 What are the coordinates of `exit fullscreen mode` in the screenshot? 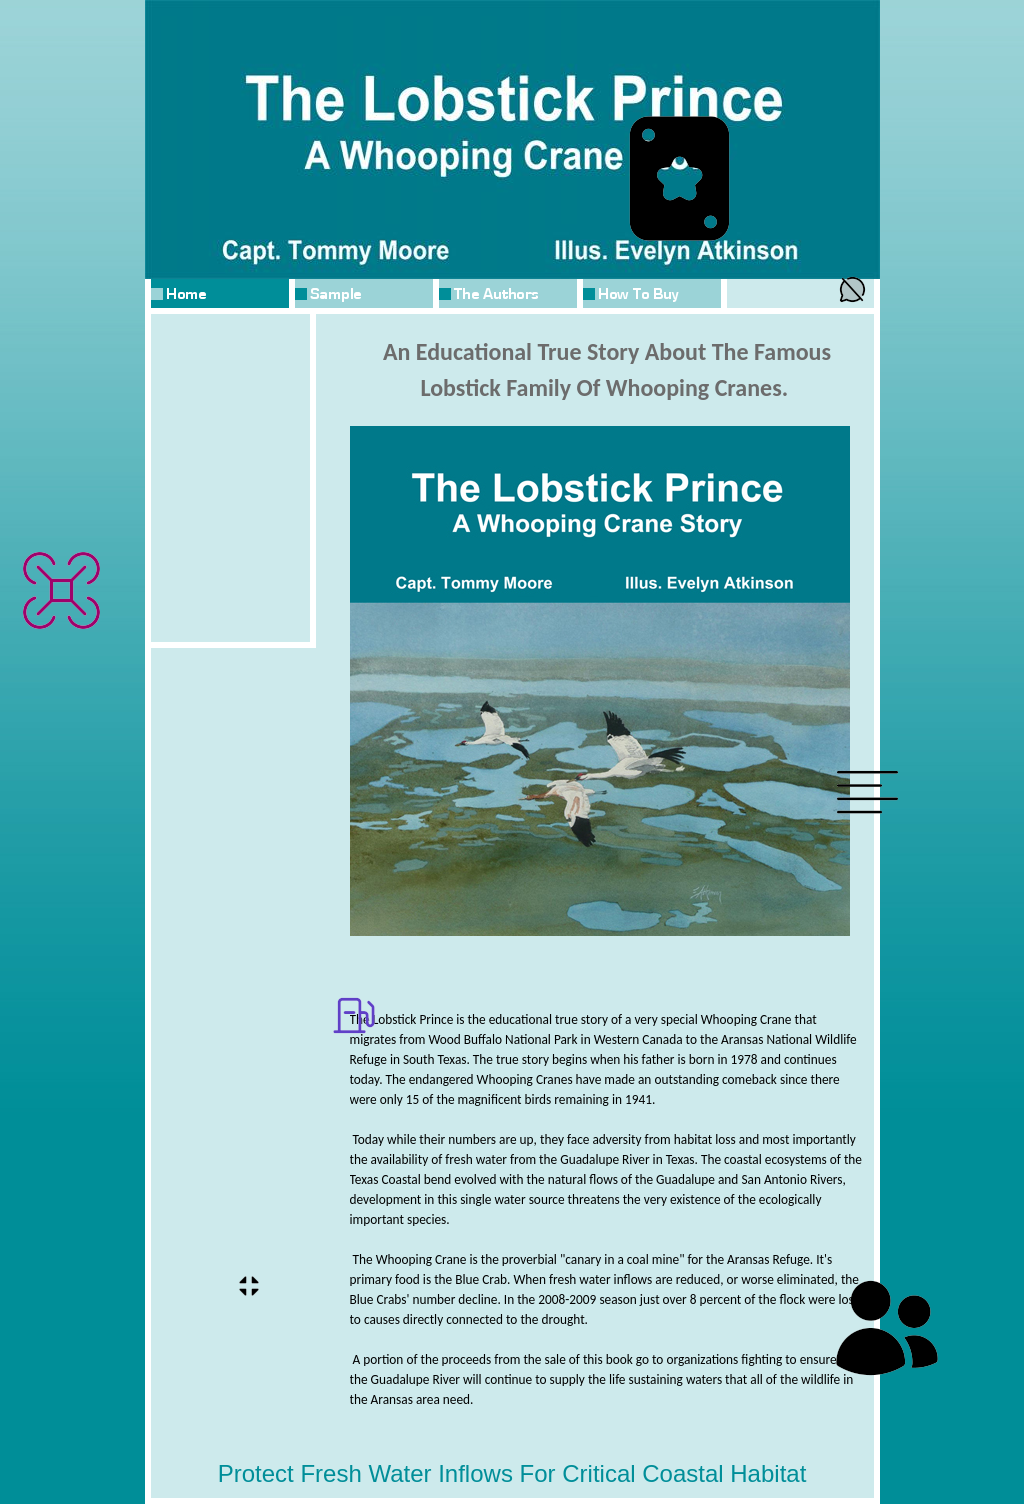 It's located at (249, 1286).